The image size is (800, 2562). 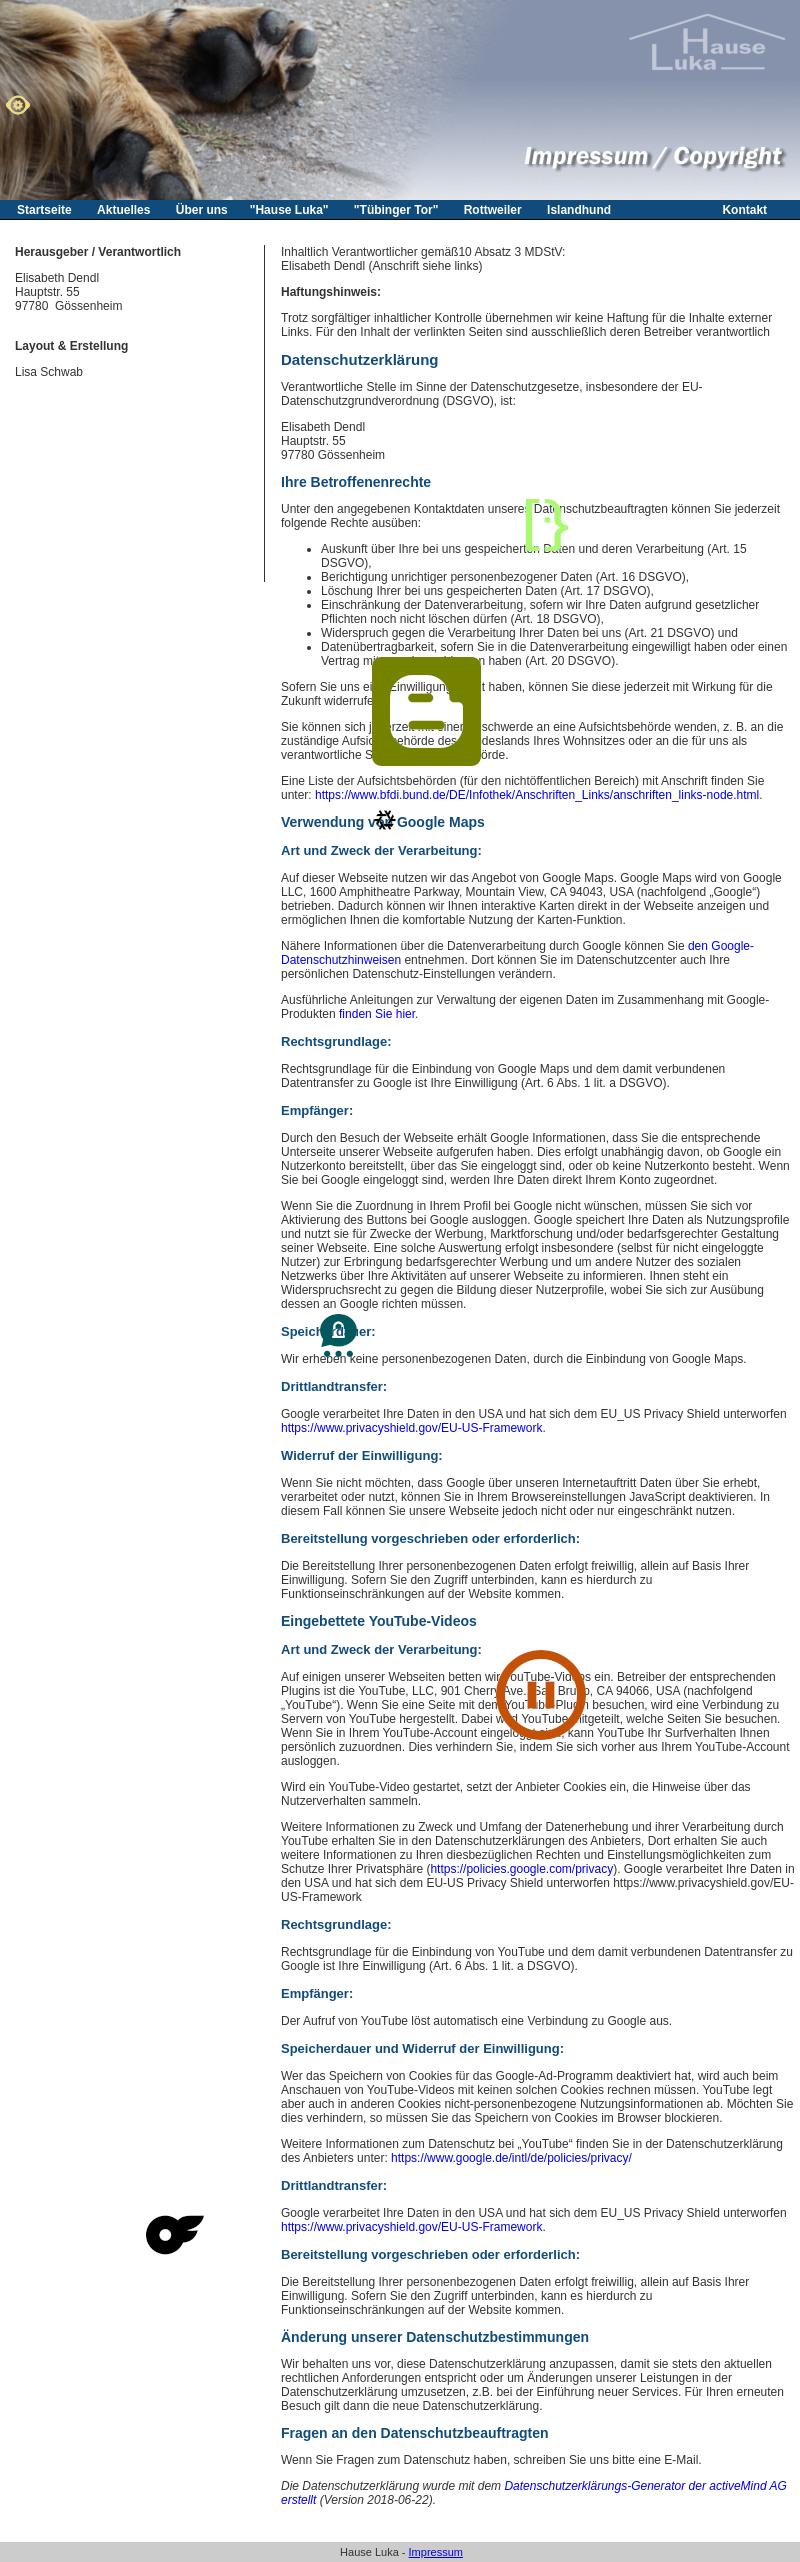 I want to click on open Threema secure messaging app, so click(x=338, y=1335).